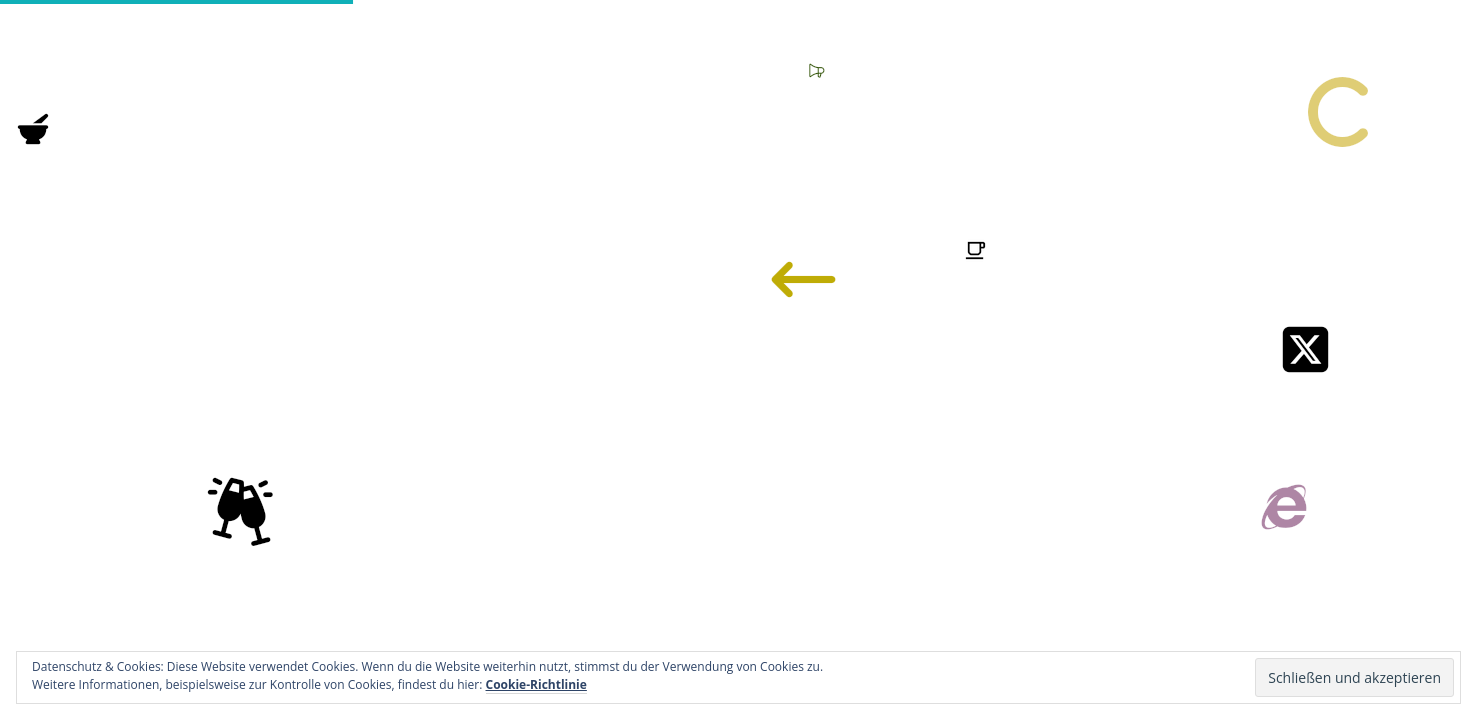 This screenshot has width=1477, height=720. I want to click on go back to the previous page, so click(803, 279).